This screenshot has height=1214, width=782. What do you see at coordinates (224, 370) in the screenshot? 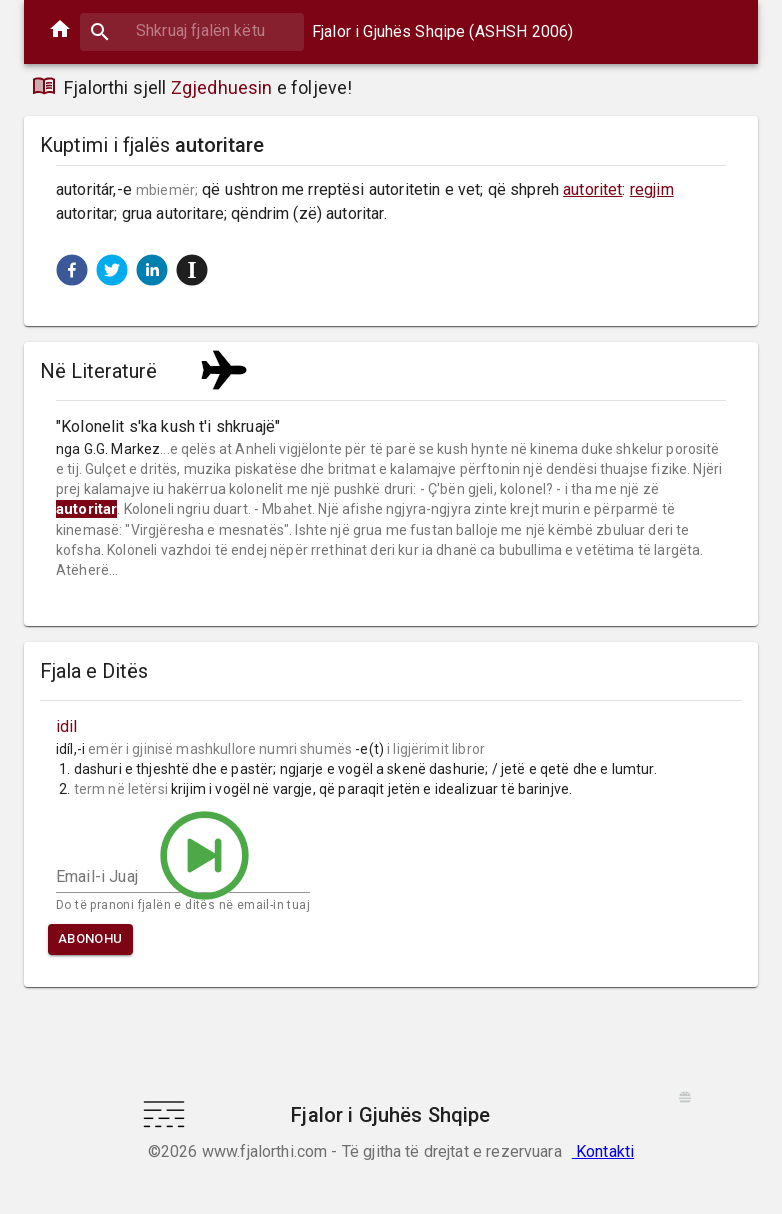
I see `enable airplane mode` at bounding box center [224, 370].